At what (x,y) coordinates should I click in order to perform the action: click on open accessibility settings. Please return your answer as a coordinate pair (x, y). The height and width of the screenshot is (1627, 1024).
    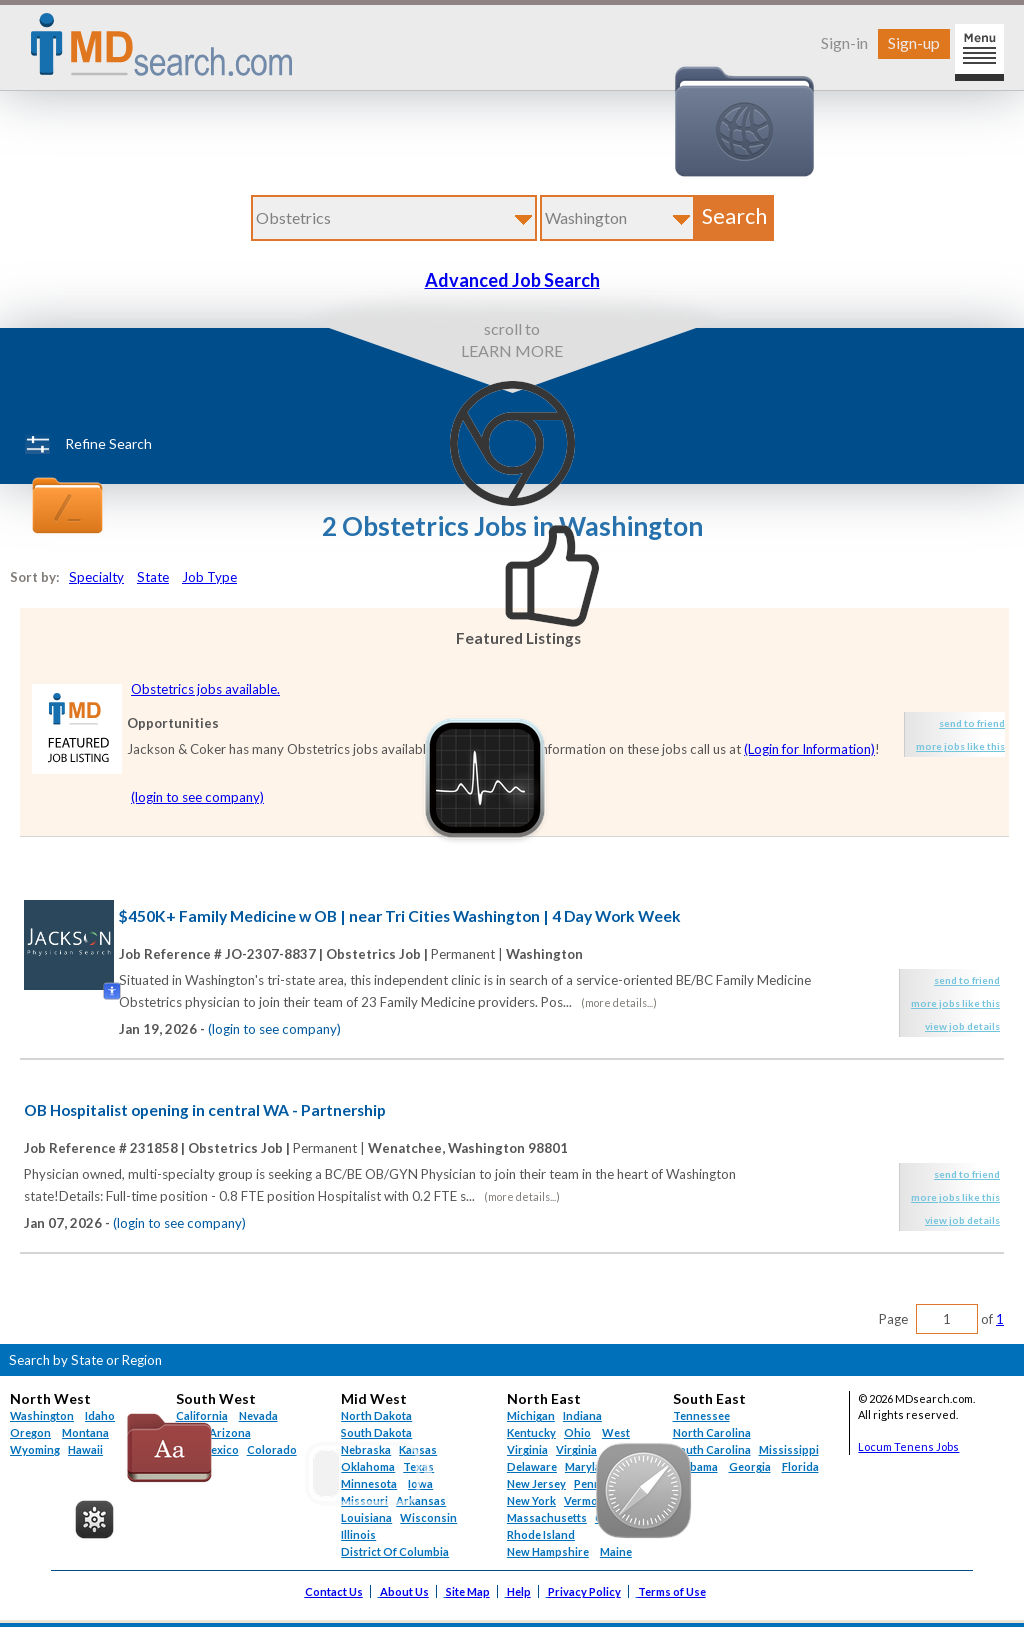
    Looking at the image, I should click on (112, 991).